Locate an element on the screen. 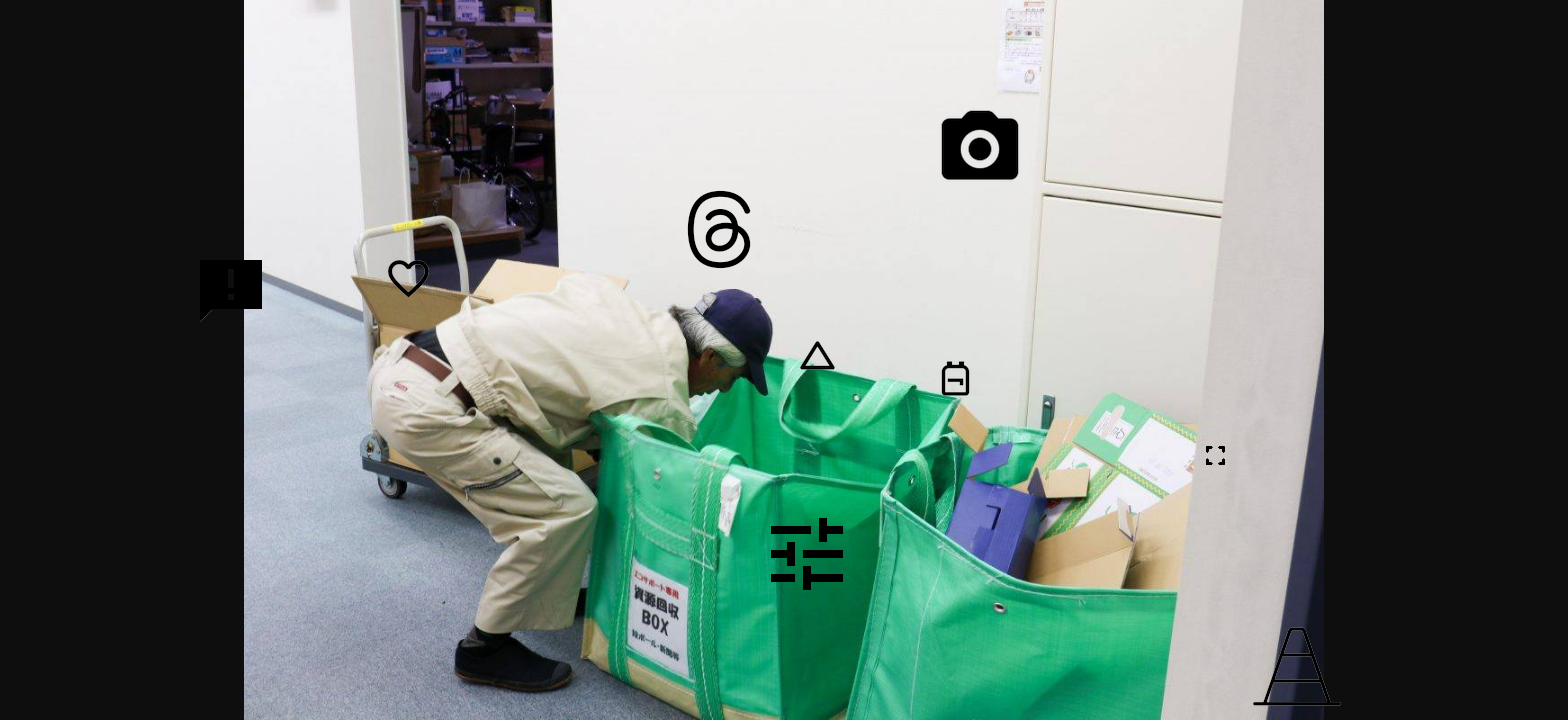 The width and height of the screenshot is (1568, 720). take a photo is located at coordinates (980, 149).